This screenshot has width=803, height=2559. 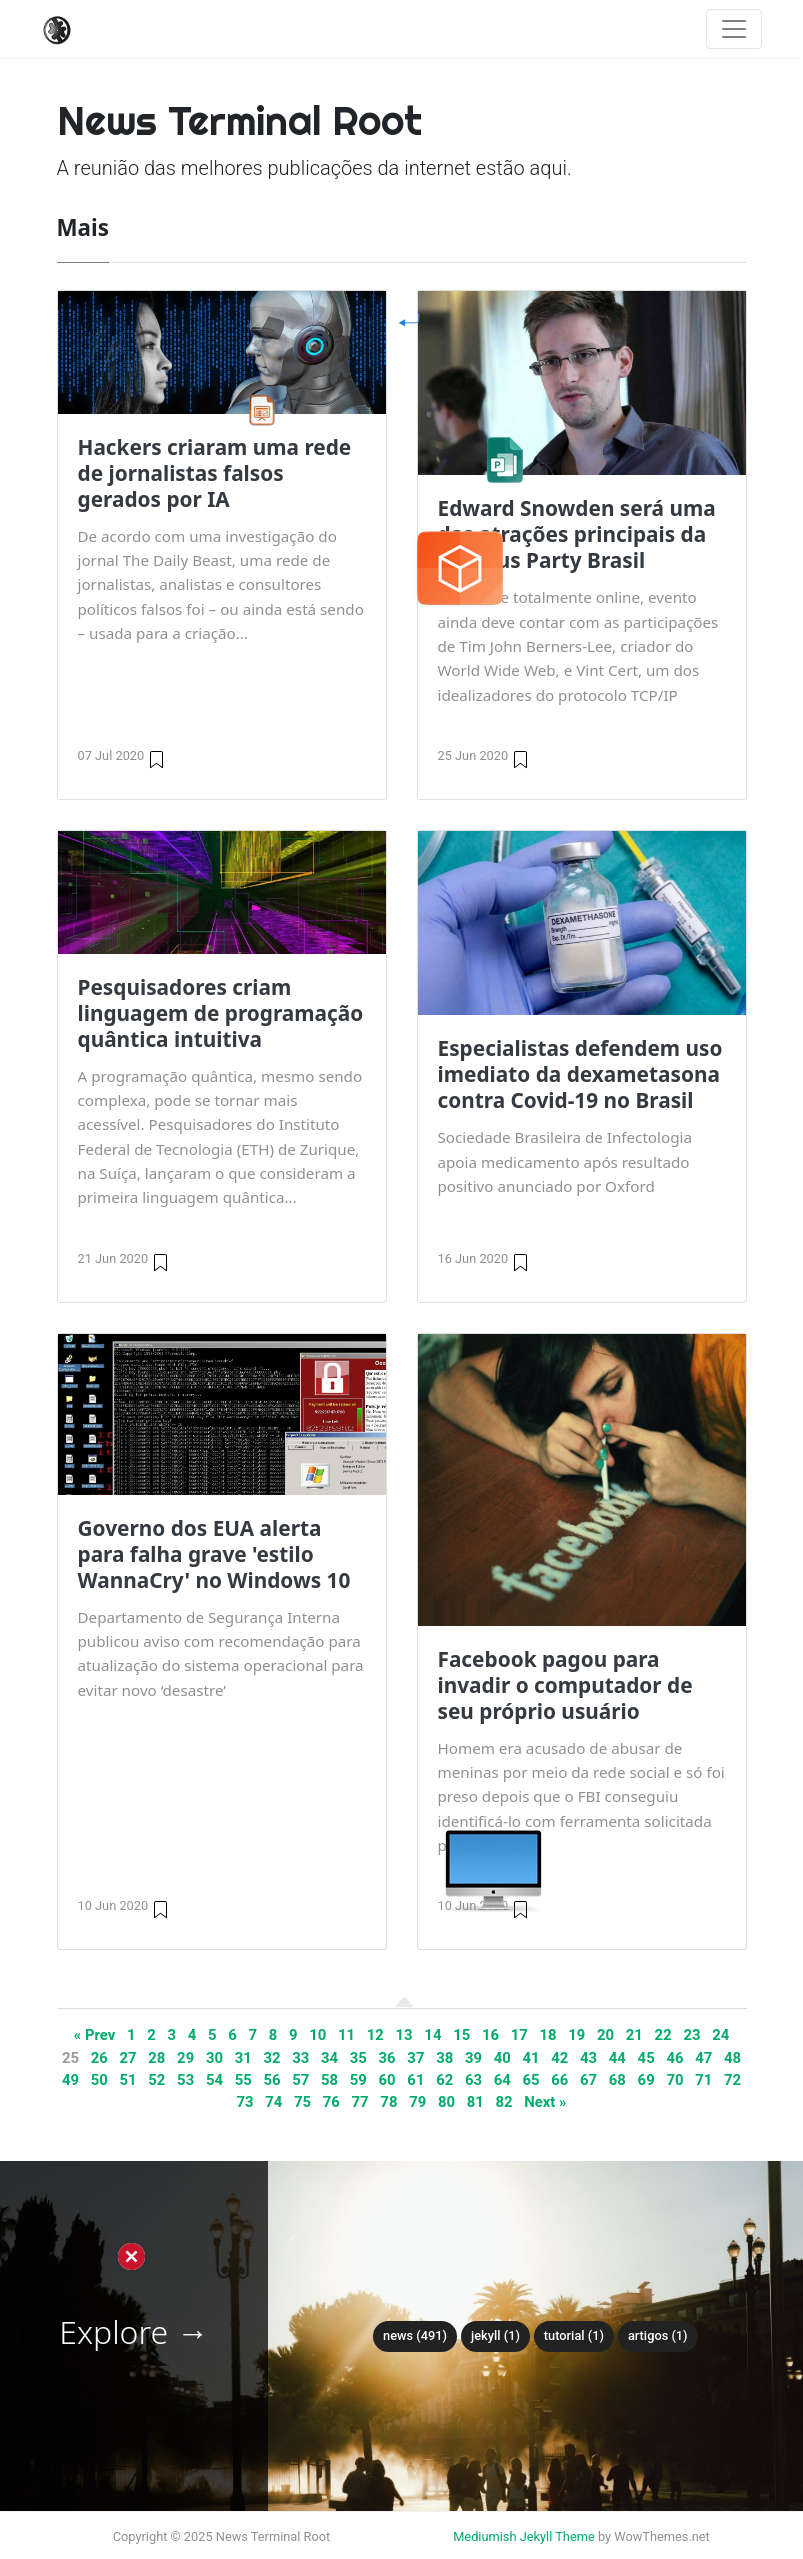 What do you see at coordinates (460, 565) in the screenshot?
I see `3D model file in STL binary format` at bounding box center [460, 565].